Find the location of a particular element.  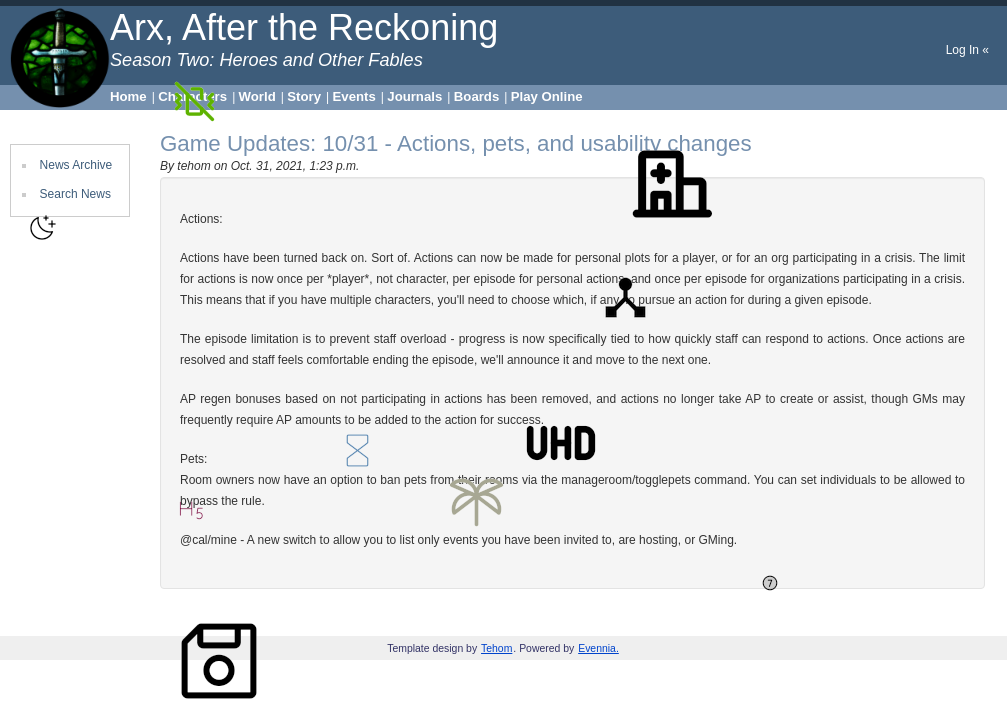

format text as heading level 5 is located at coordinates (190, 510).